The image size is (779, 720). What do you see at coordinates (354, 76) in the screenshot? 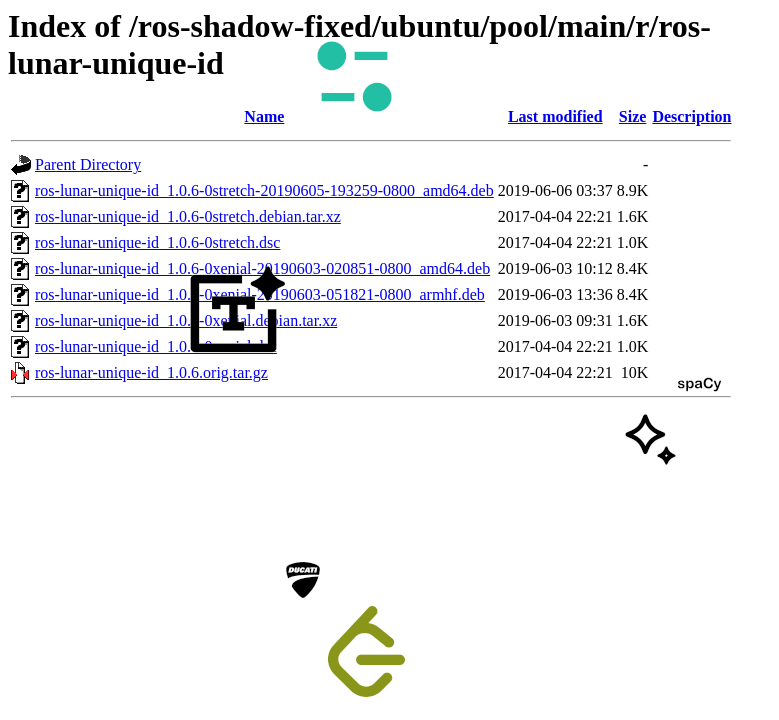
I see `adjust audio equalizer settings` at bounding box center [354, 76].